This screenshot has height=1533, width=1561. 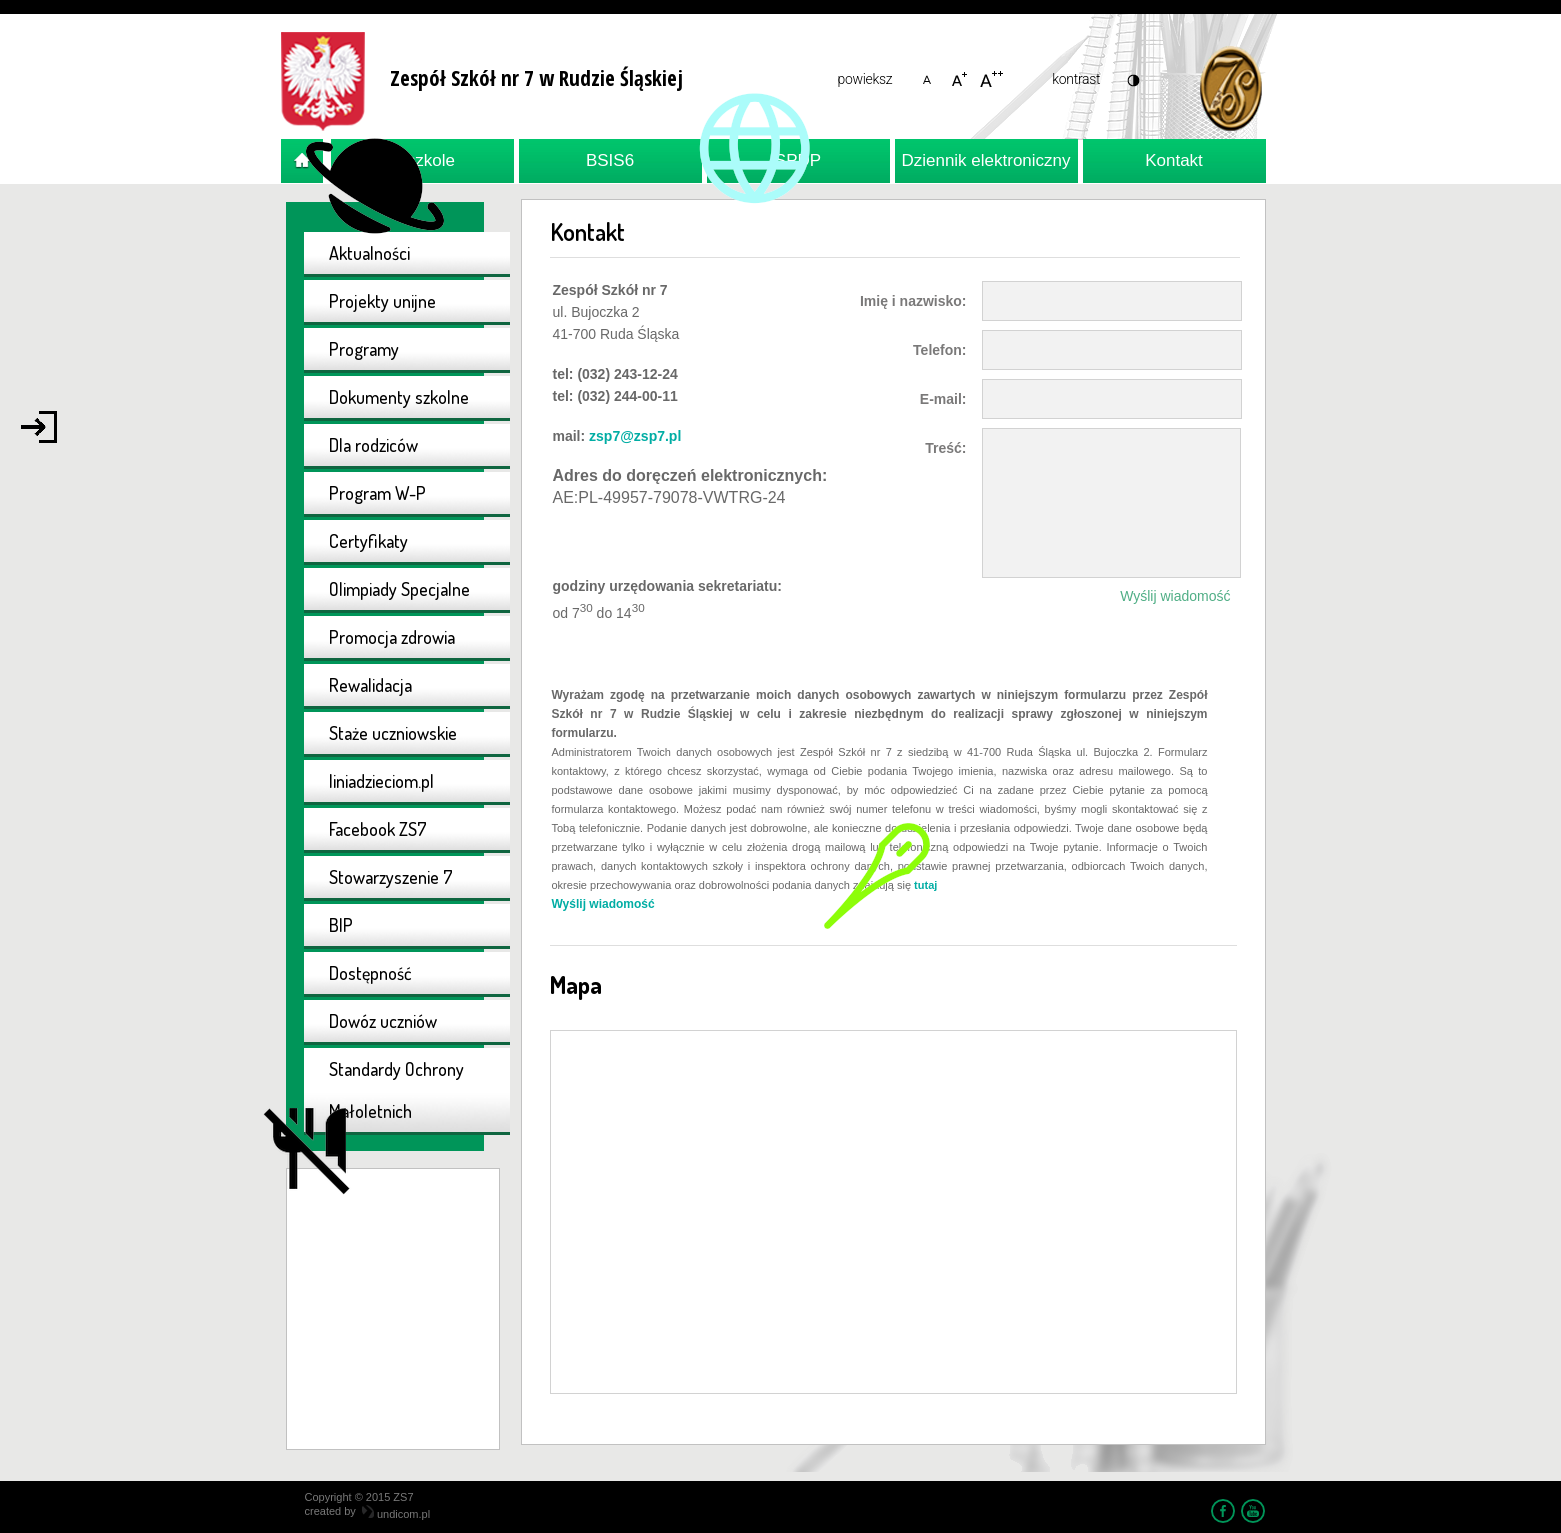 I want to click on explore global or worldwide content, so click(x=375, y=186).